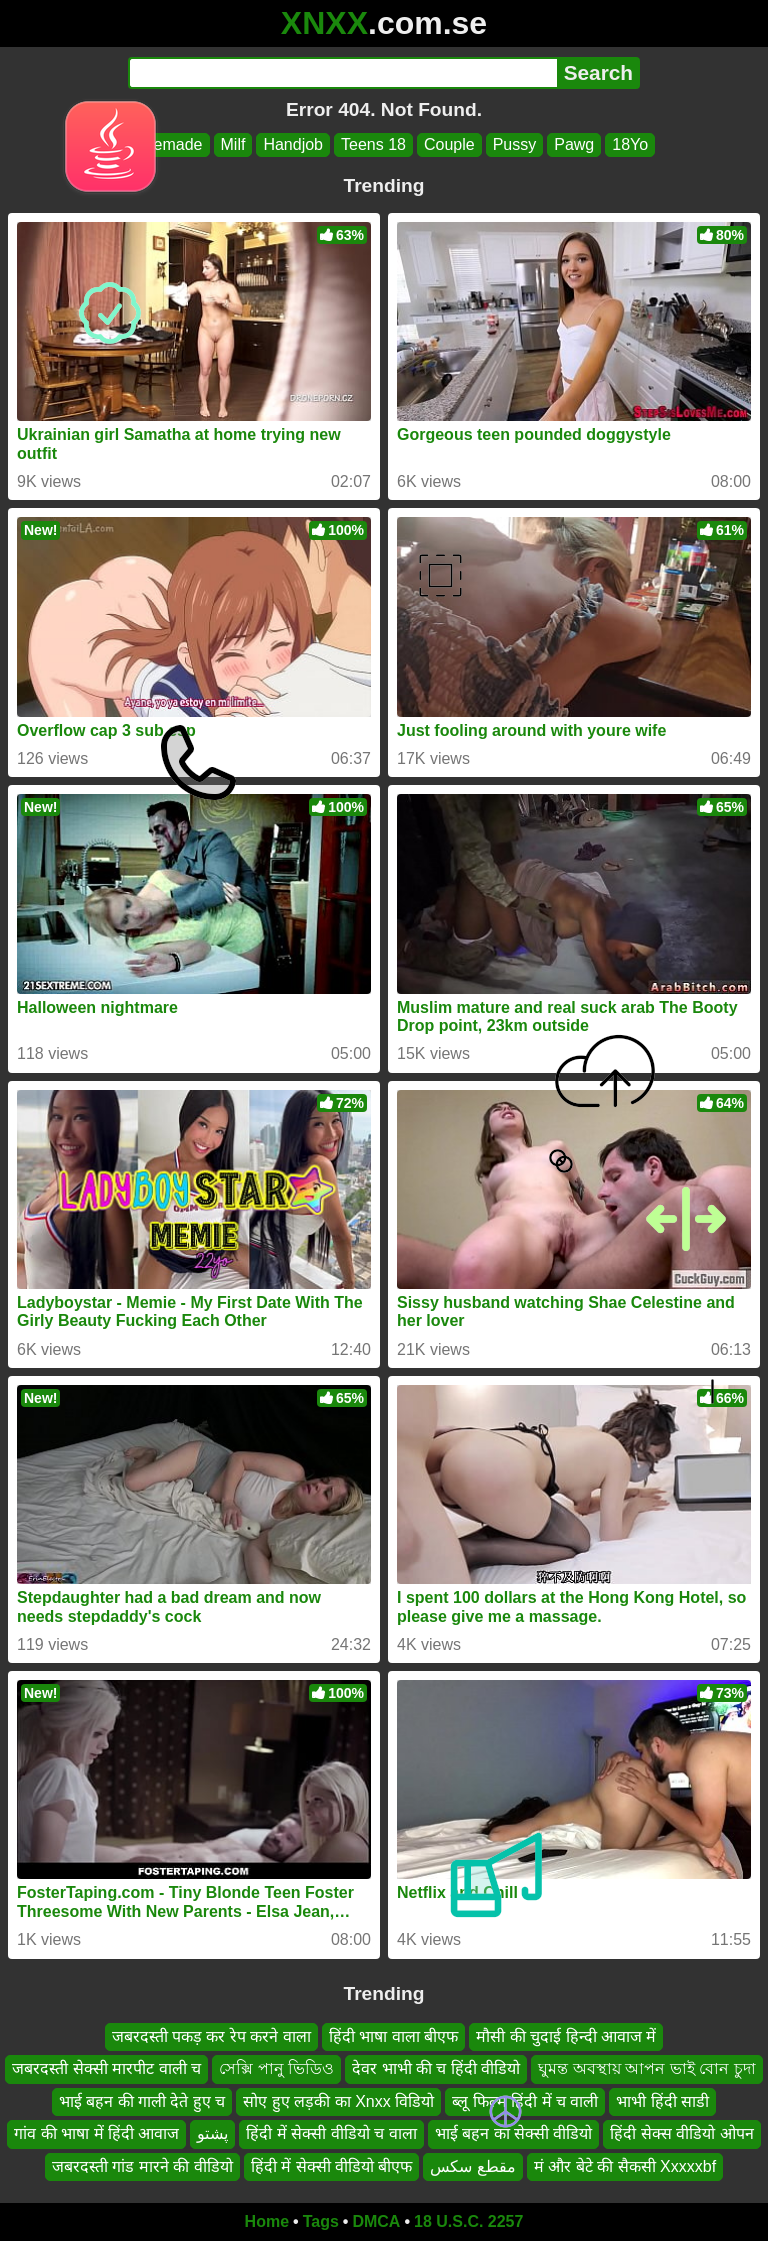  What do you see at coordinates (110, 313) in the screenshot?
I see `verified account or user badge` at bounding box center [110, 313].